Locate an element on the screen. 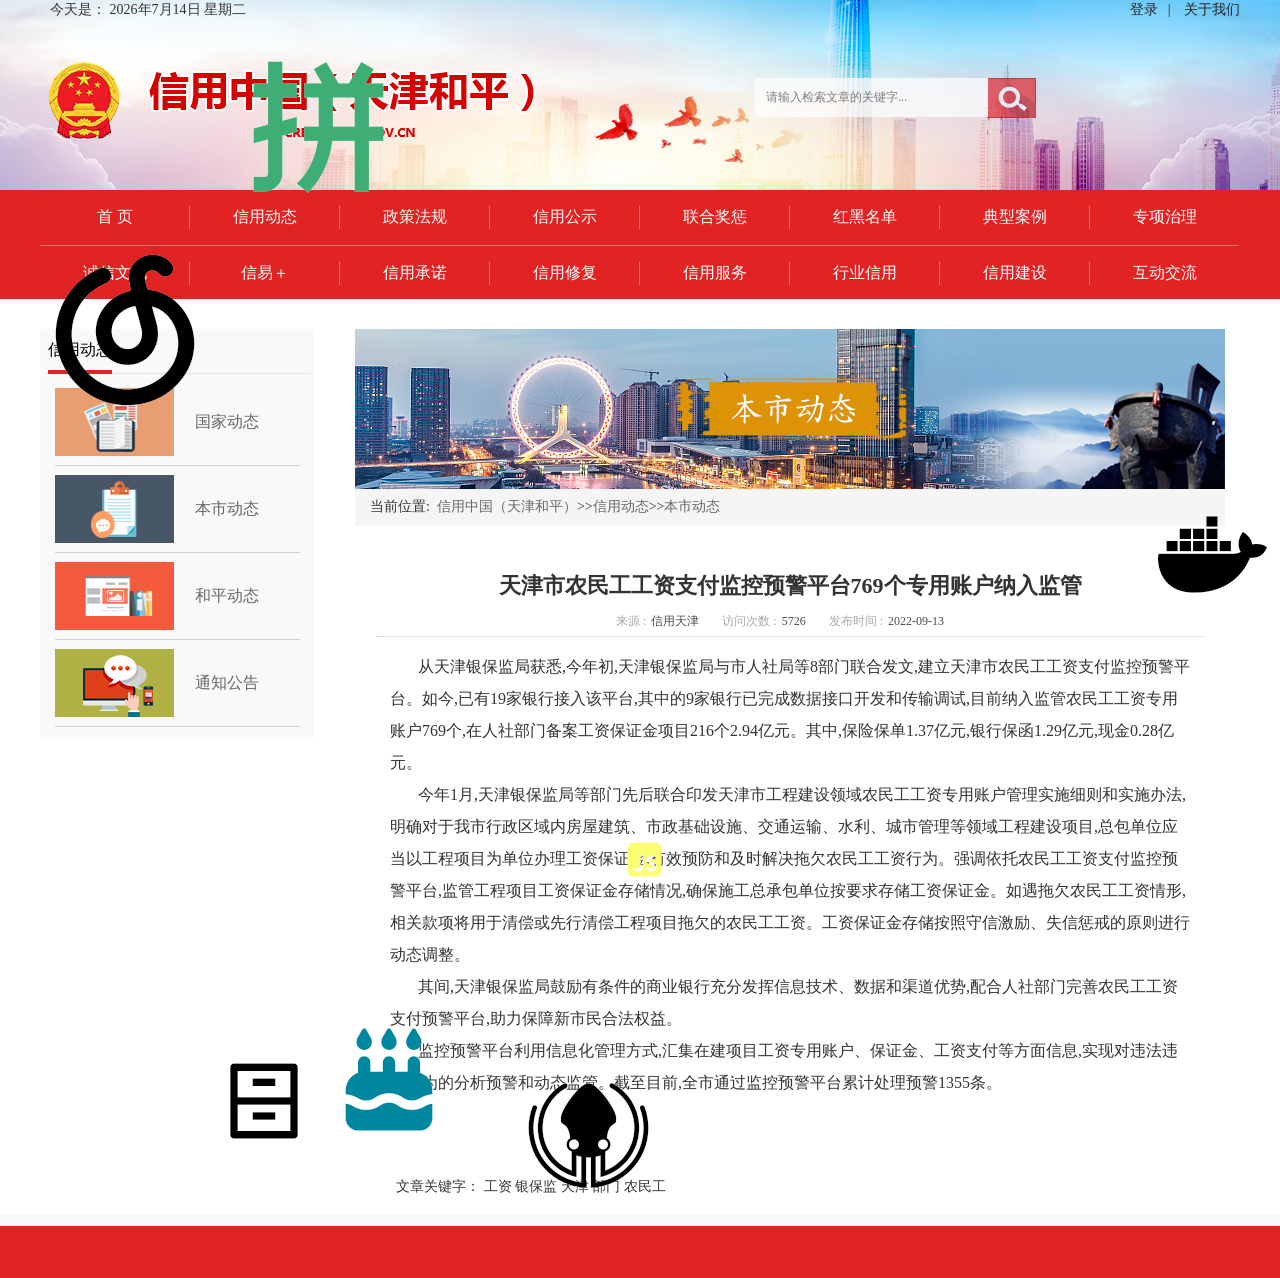  switch to pinyin input method is located at coordinates (318, 126).